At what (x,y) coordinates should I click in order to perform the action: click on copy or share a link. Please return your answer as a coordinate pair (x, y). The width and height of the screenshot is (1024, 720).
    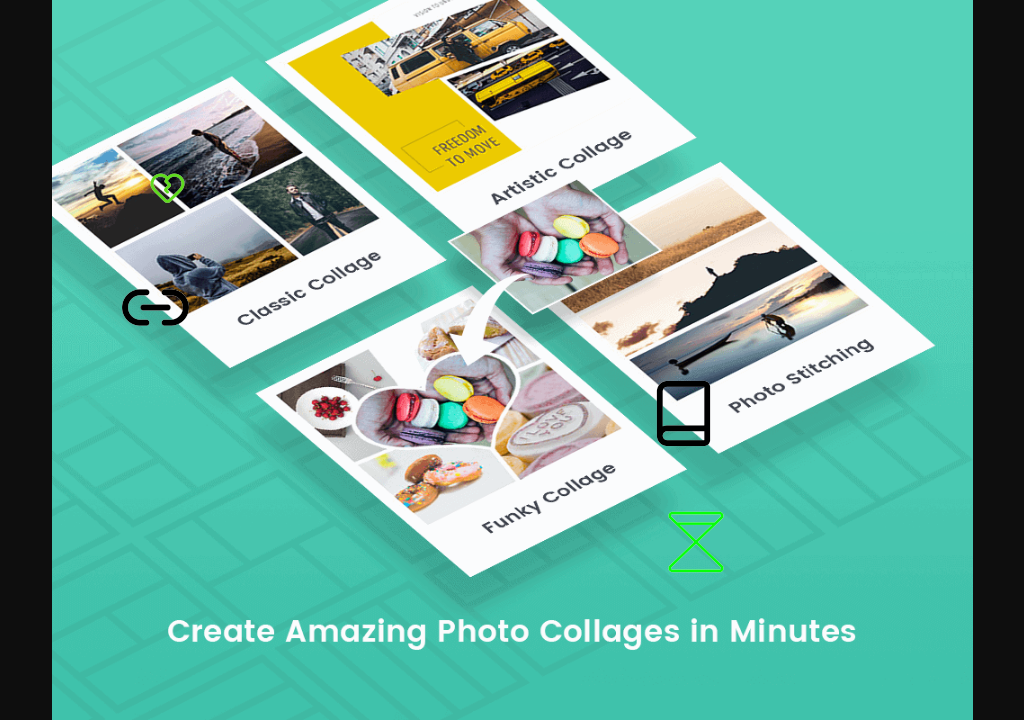
    Looking at the image, I should click on (155, 307).